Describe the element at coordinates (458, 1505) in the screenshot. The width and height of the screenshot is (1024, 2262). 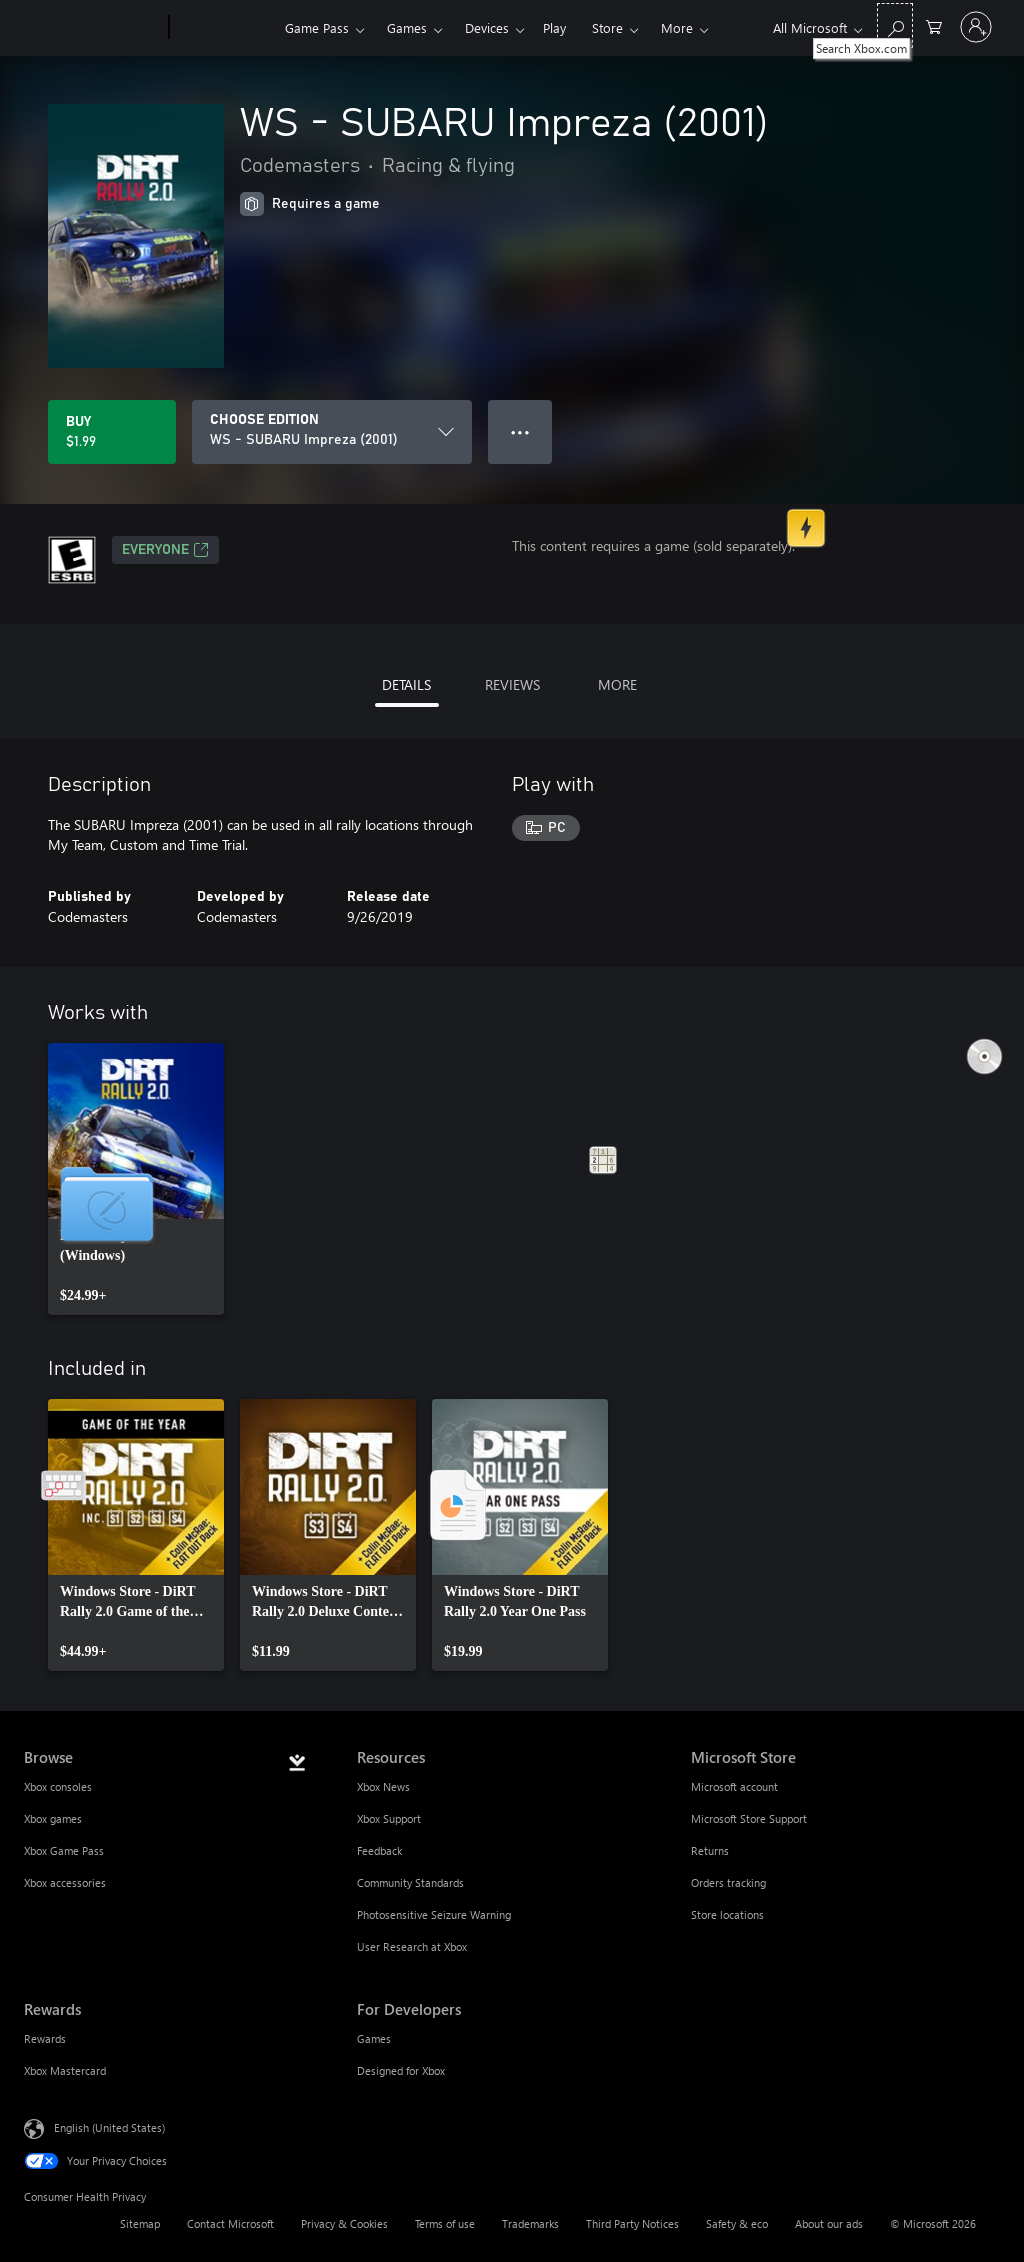
I see `open a presentation file` at that location.